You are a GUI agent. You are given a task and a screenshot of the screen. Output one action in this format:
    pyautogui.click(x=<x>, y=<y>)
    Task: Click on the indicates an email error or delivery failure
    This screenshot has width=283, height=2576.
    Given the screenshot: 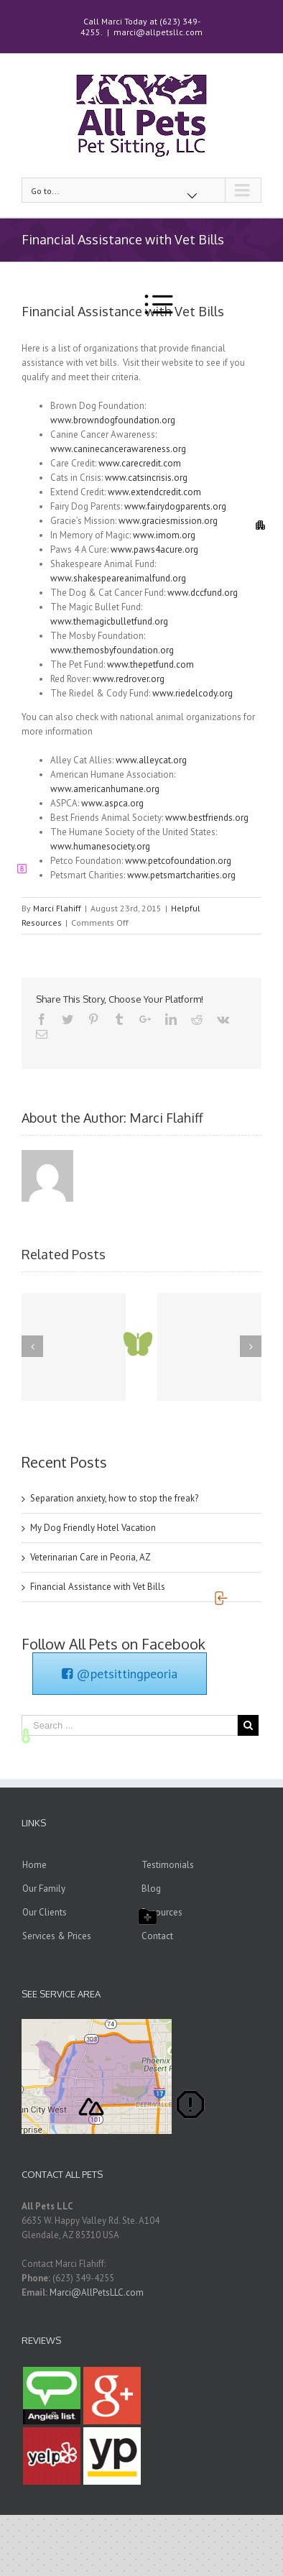 What is the action you would take?
    pyautogui.click(x=190, y=2104)
    